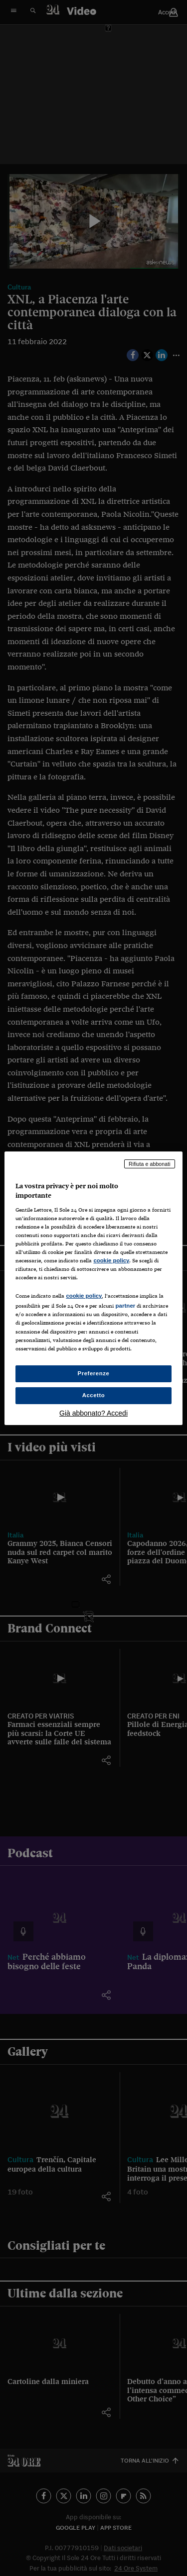 Image resolution: width=187 pixels, height=2576 pixels. Describe the element at coordinates (75, 1604) in the screenshot. I see `crop image to landscape orientation` at that location.